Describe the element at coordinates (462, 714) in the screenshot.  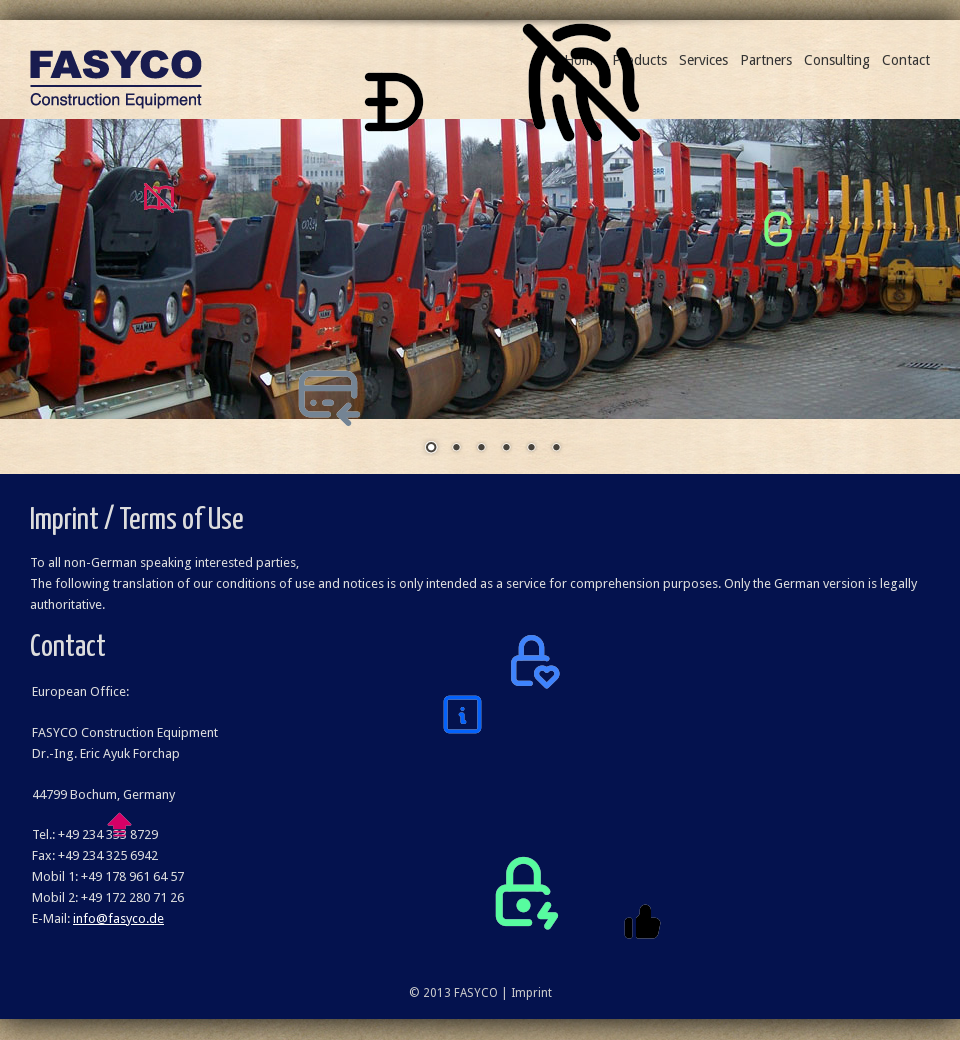
I see `view more information or details` at that location.